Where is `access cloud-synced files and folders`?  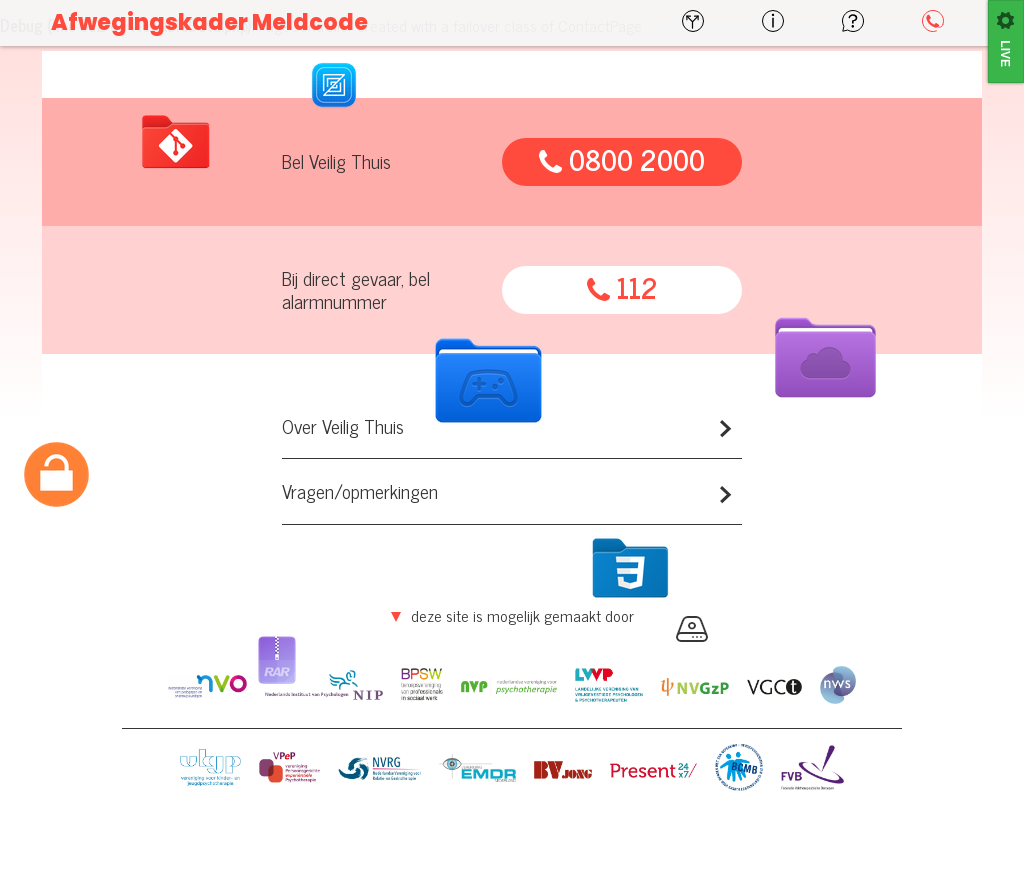 access cloud-synced files and folders is located at coordinates (825, 357).